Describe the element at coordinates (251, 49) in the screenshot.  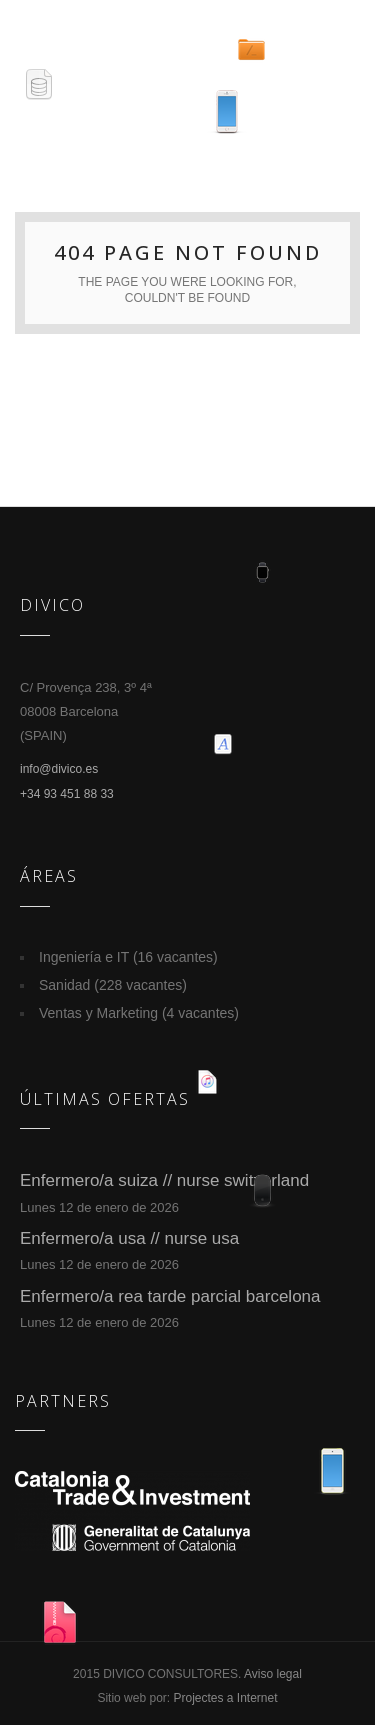
I see `access the root directory` at that location.